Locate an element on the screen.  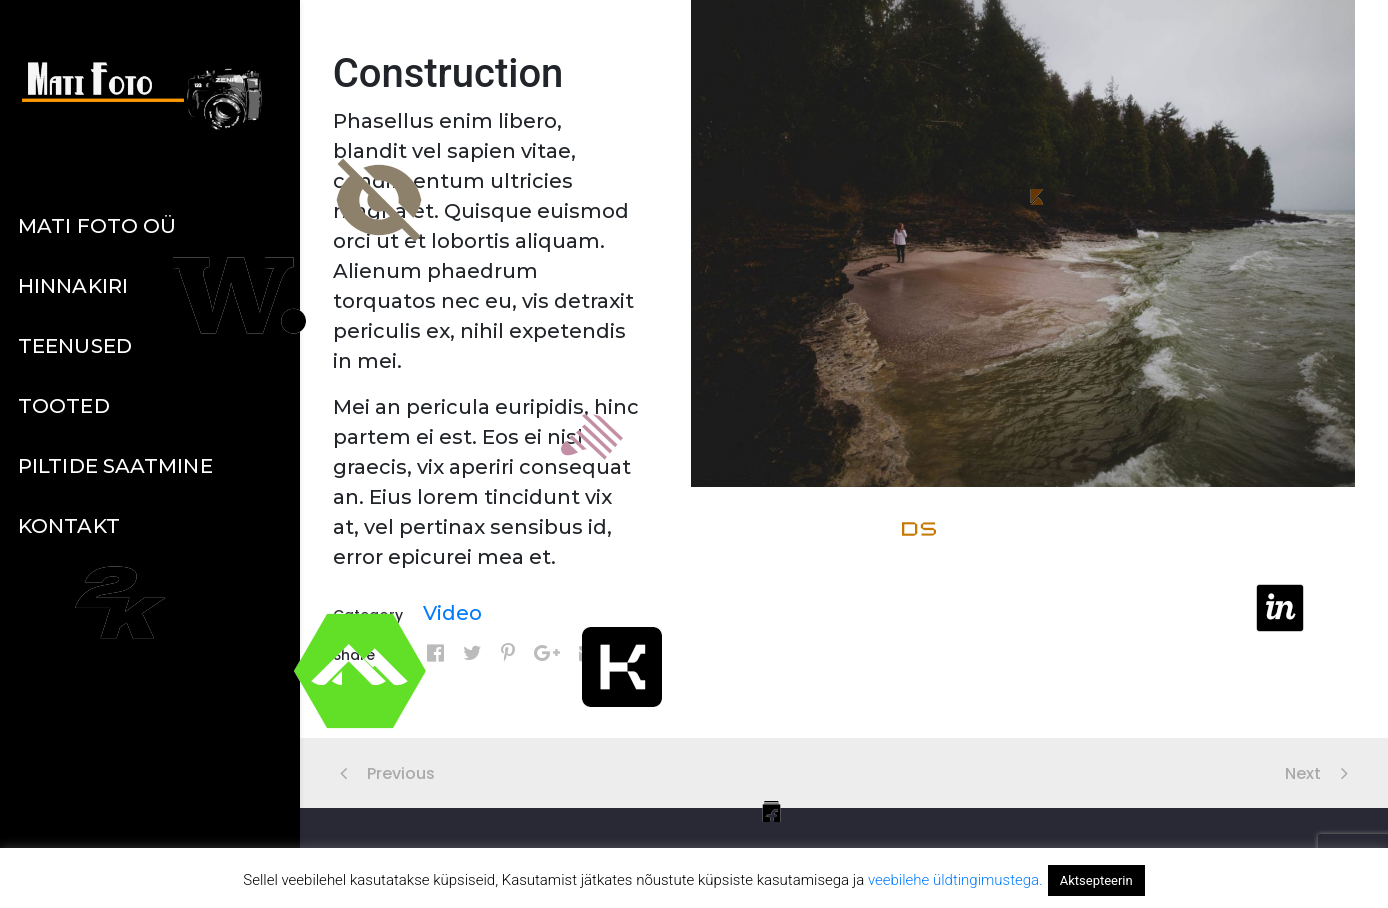
open zebpay cryptocurrency exchange app is located at coordinates (592, 437).